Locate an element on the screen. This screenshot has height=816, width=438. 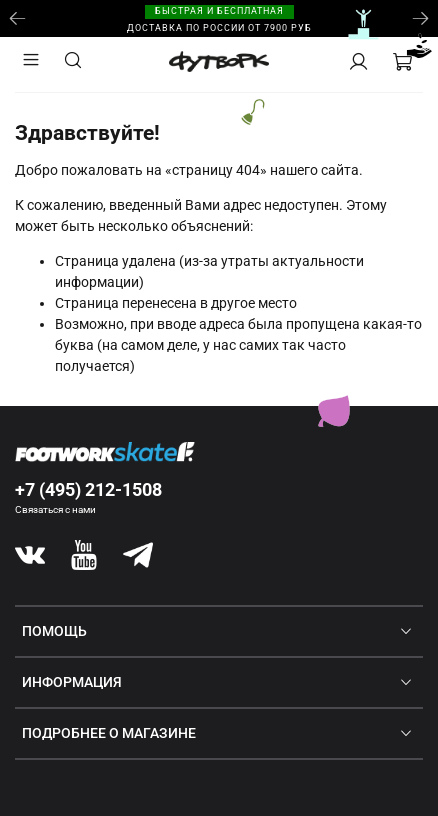
pirate or nautical themed game element is located at coordinates (253, 112).